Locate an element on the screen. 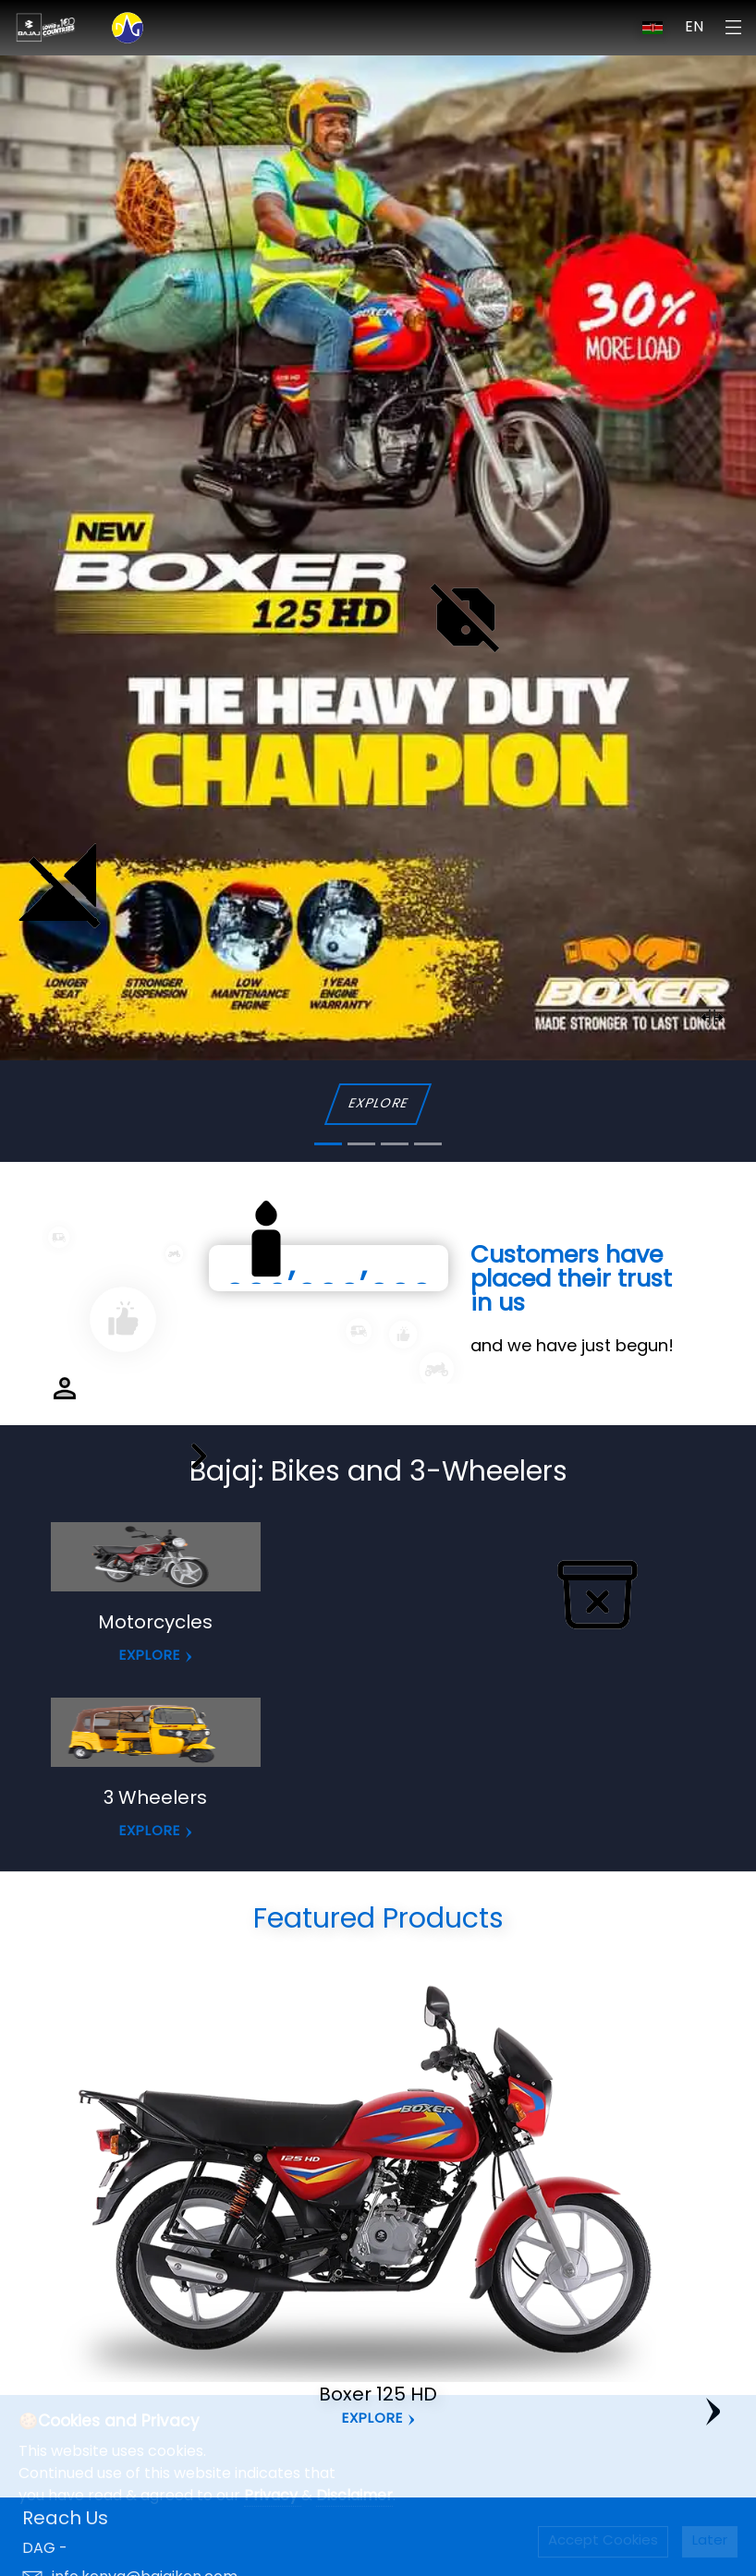  indicates no cellular signal or network connection is located at coordinates (61, 886).